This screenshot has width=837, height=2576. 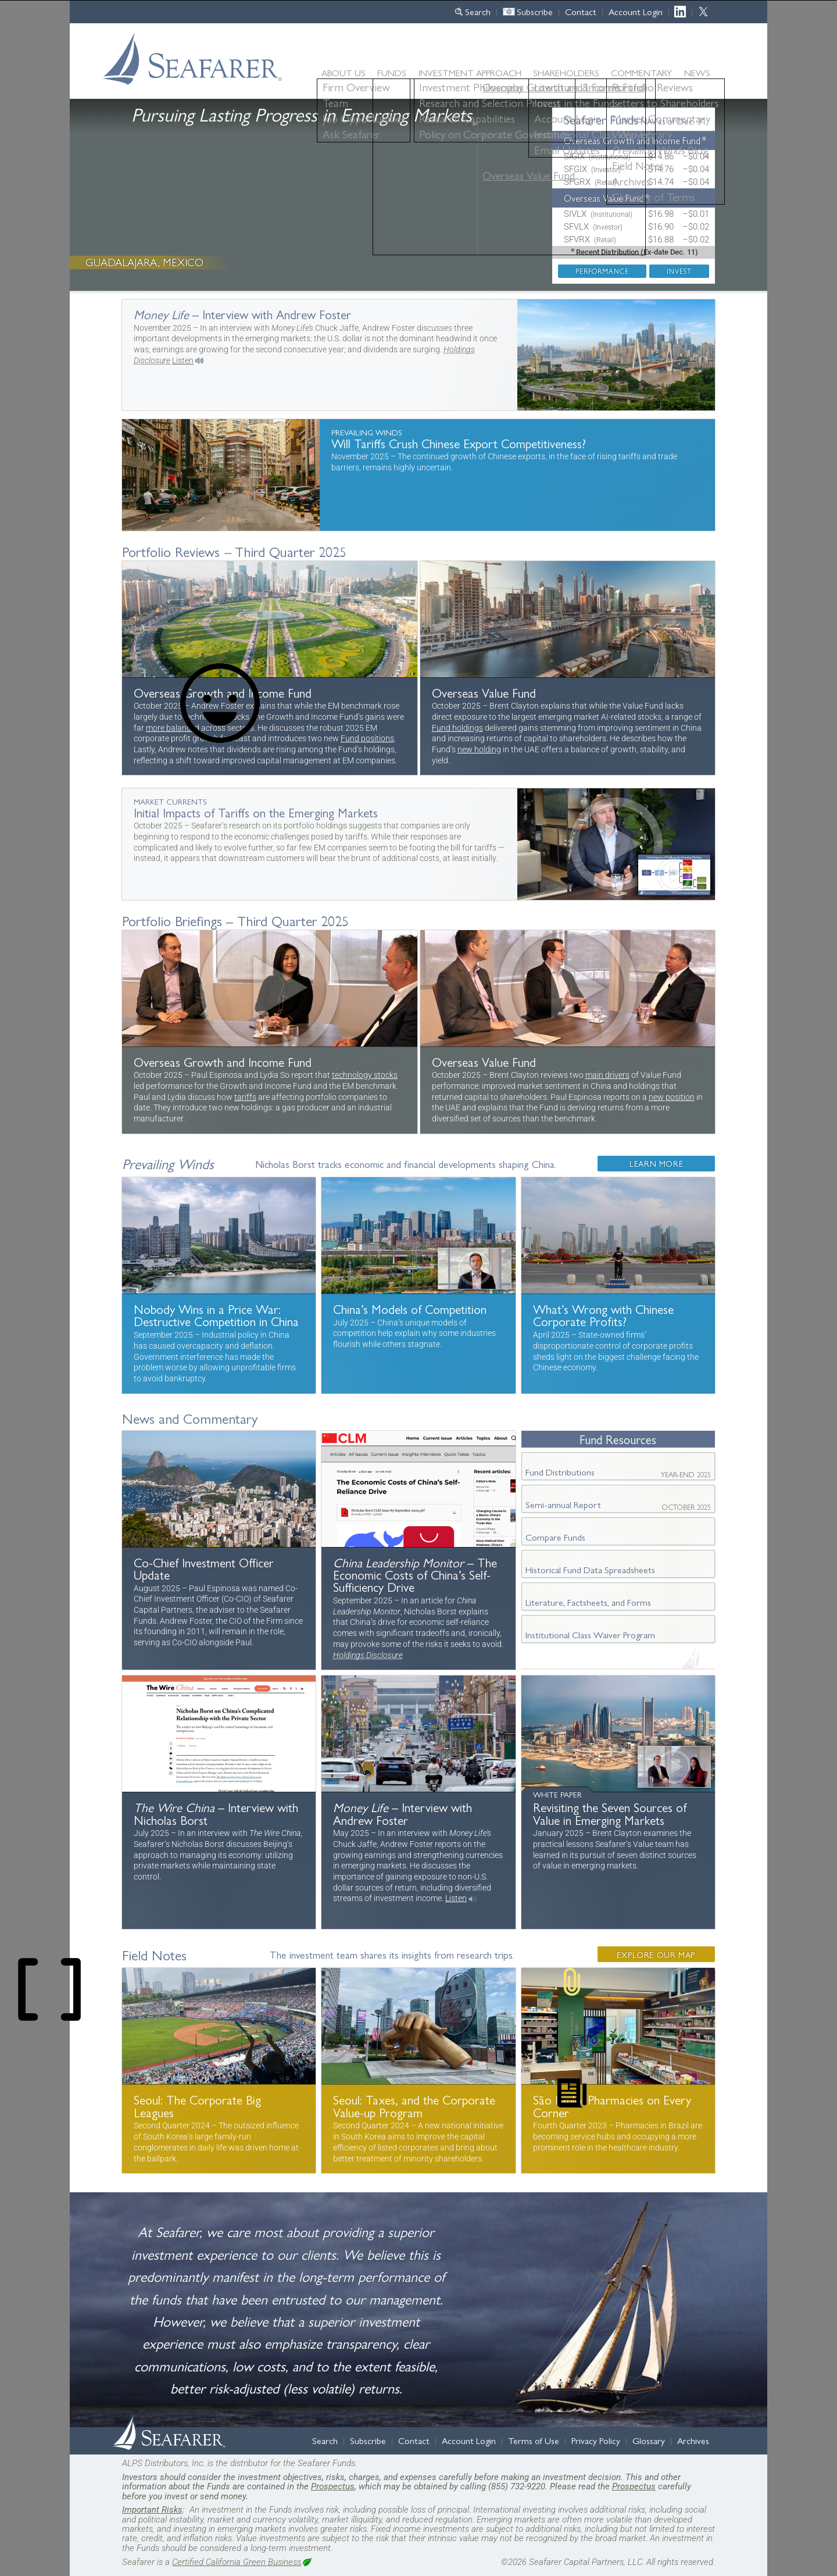 I want to click on insert code or code block, so click(x=49, y=1989).